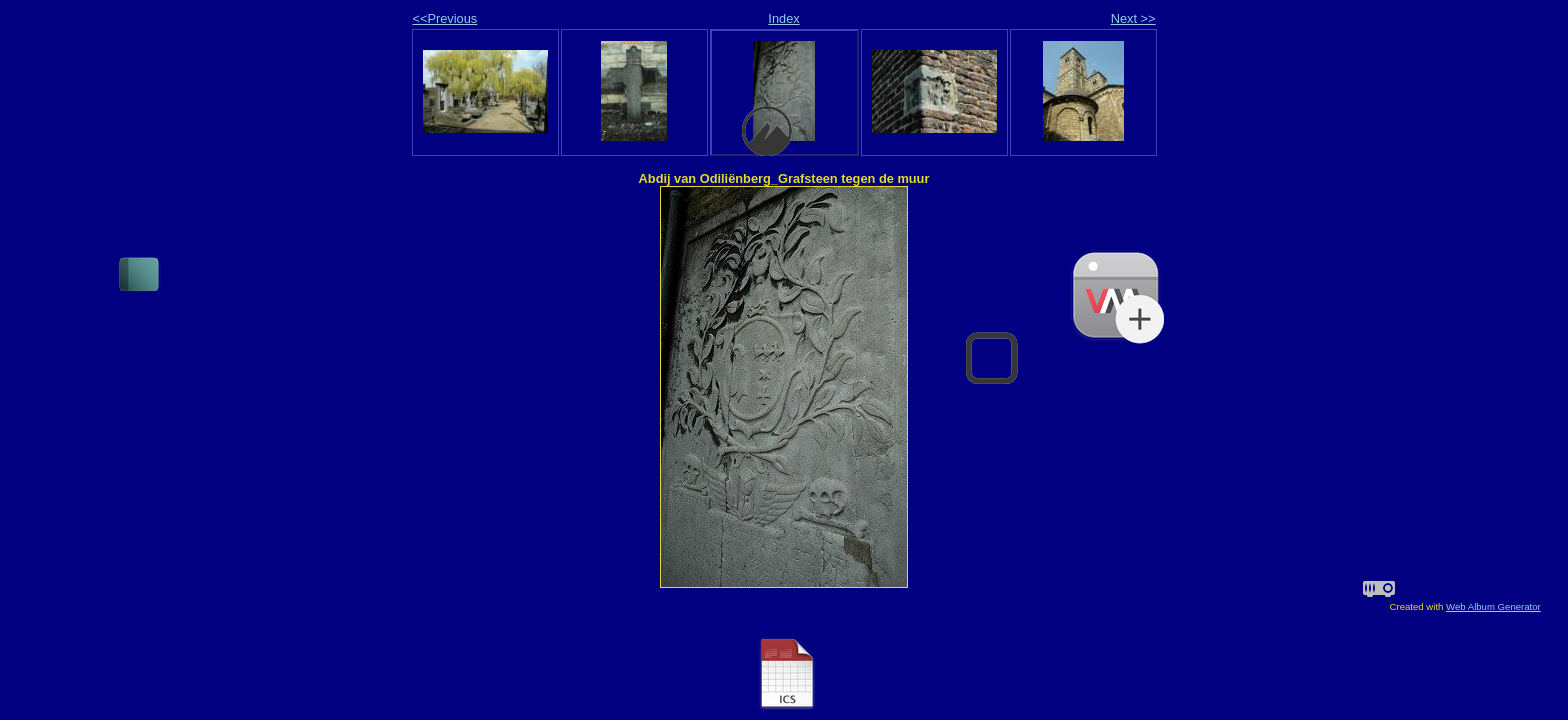 Image resolution: width=1568 pixels, height=720 pixels. Describe the element at coordinates (139, 273) in the screenshot. I see `access the desktop folder` at that location.